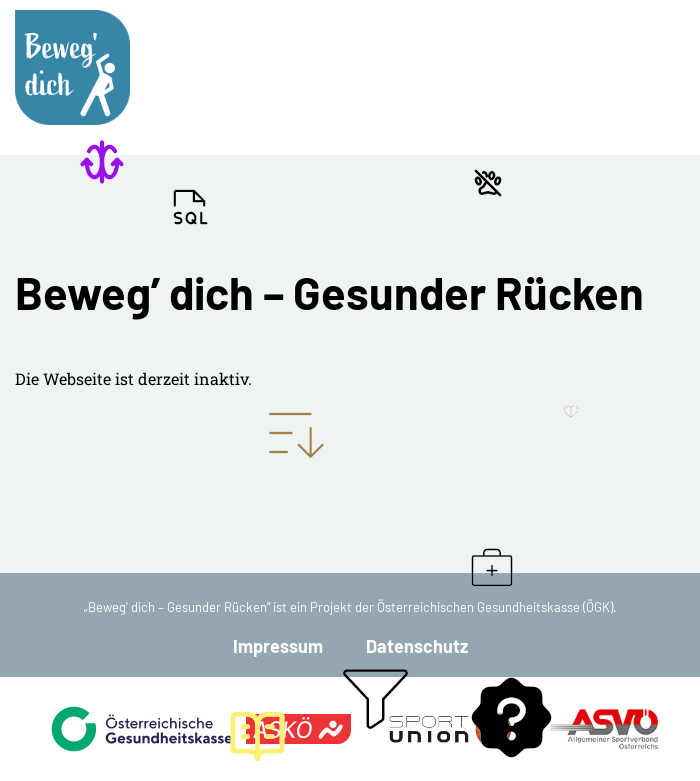 The width and height of the screenshot is (700, 781). I want to click on access first aid or medical resources, so click(492, 569).